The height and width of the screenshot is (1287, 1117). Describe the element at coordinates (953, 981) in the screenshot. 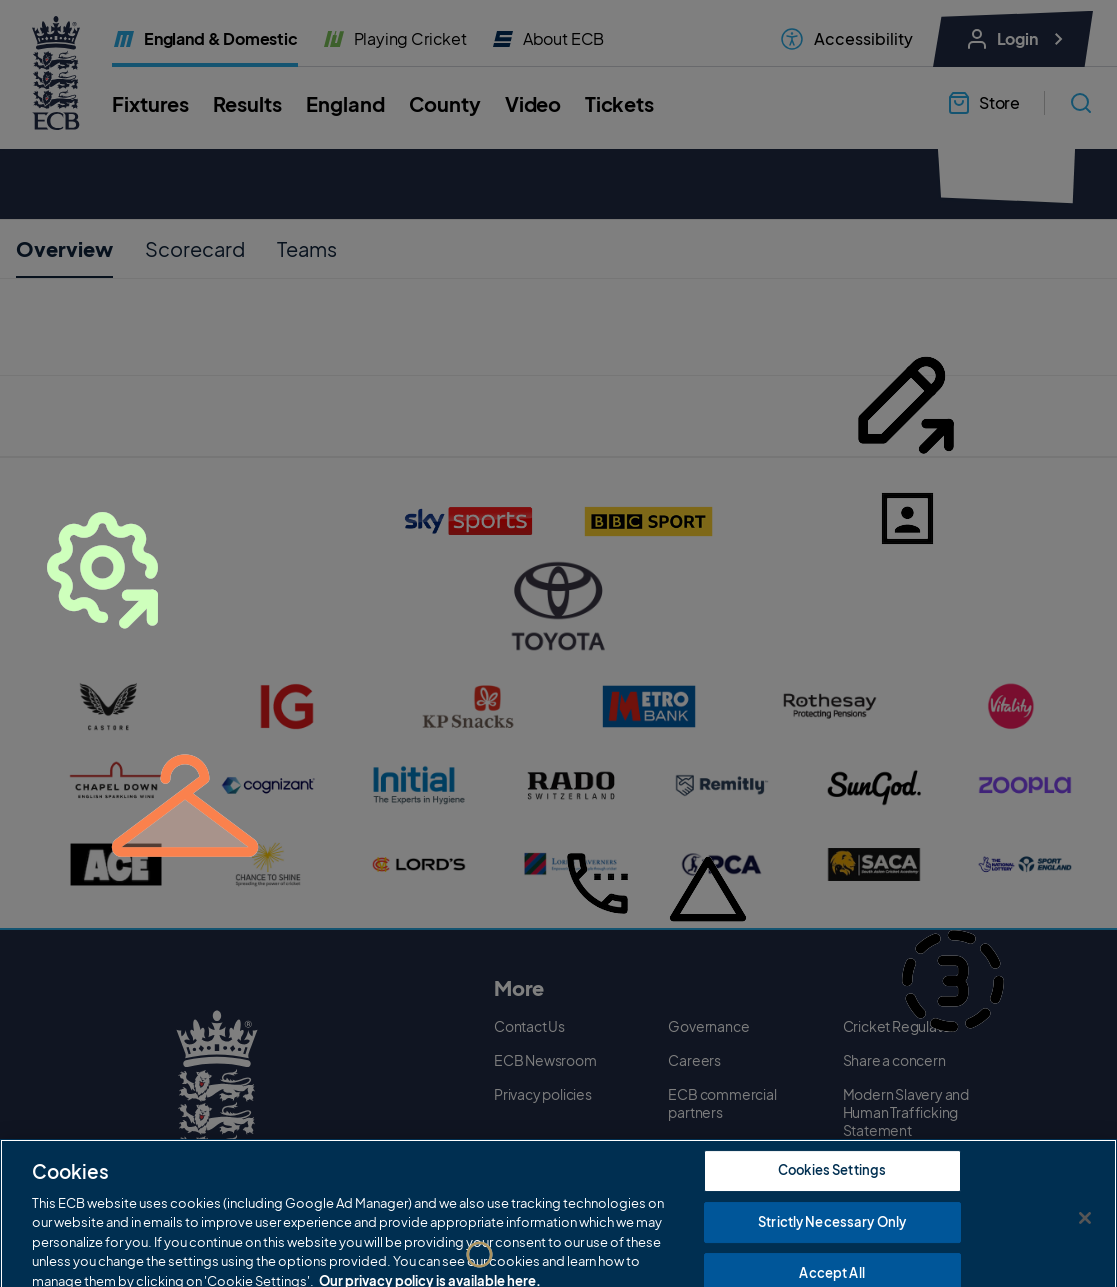

I see `step 3 of a multi-step process` at that location.